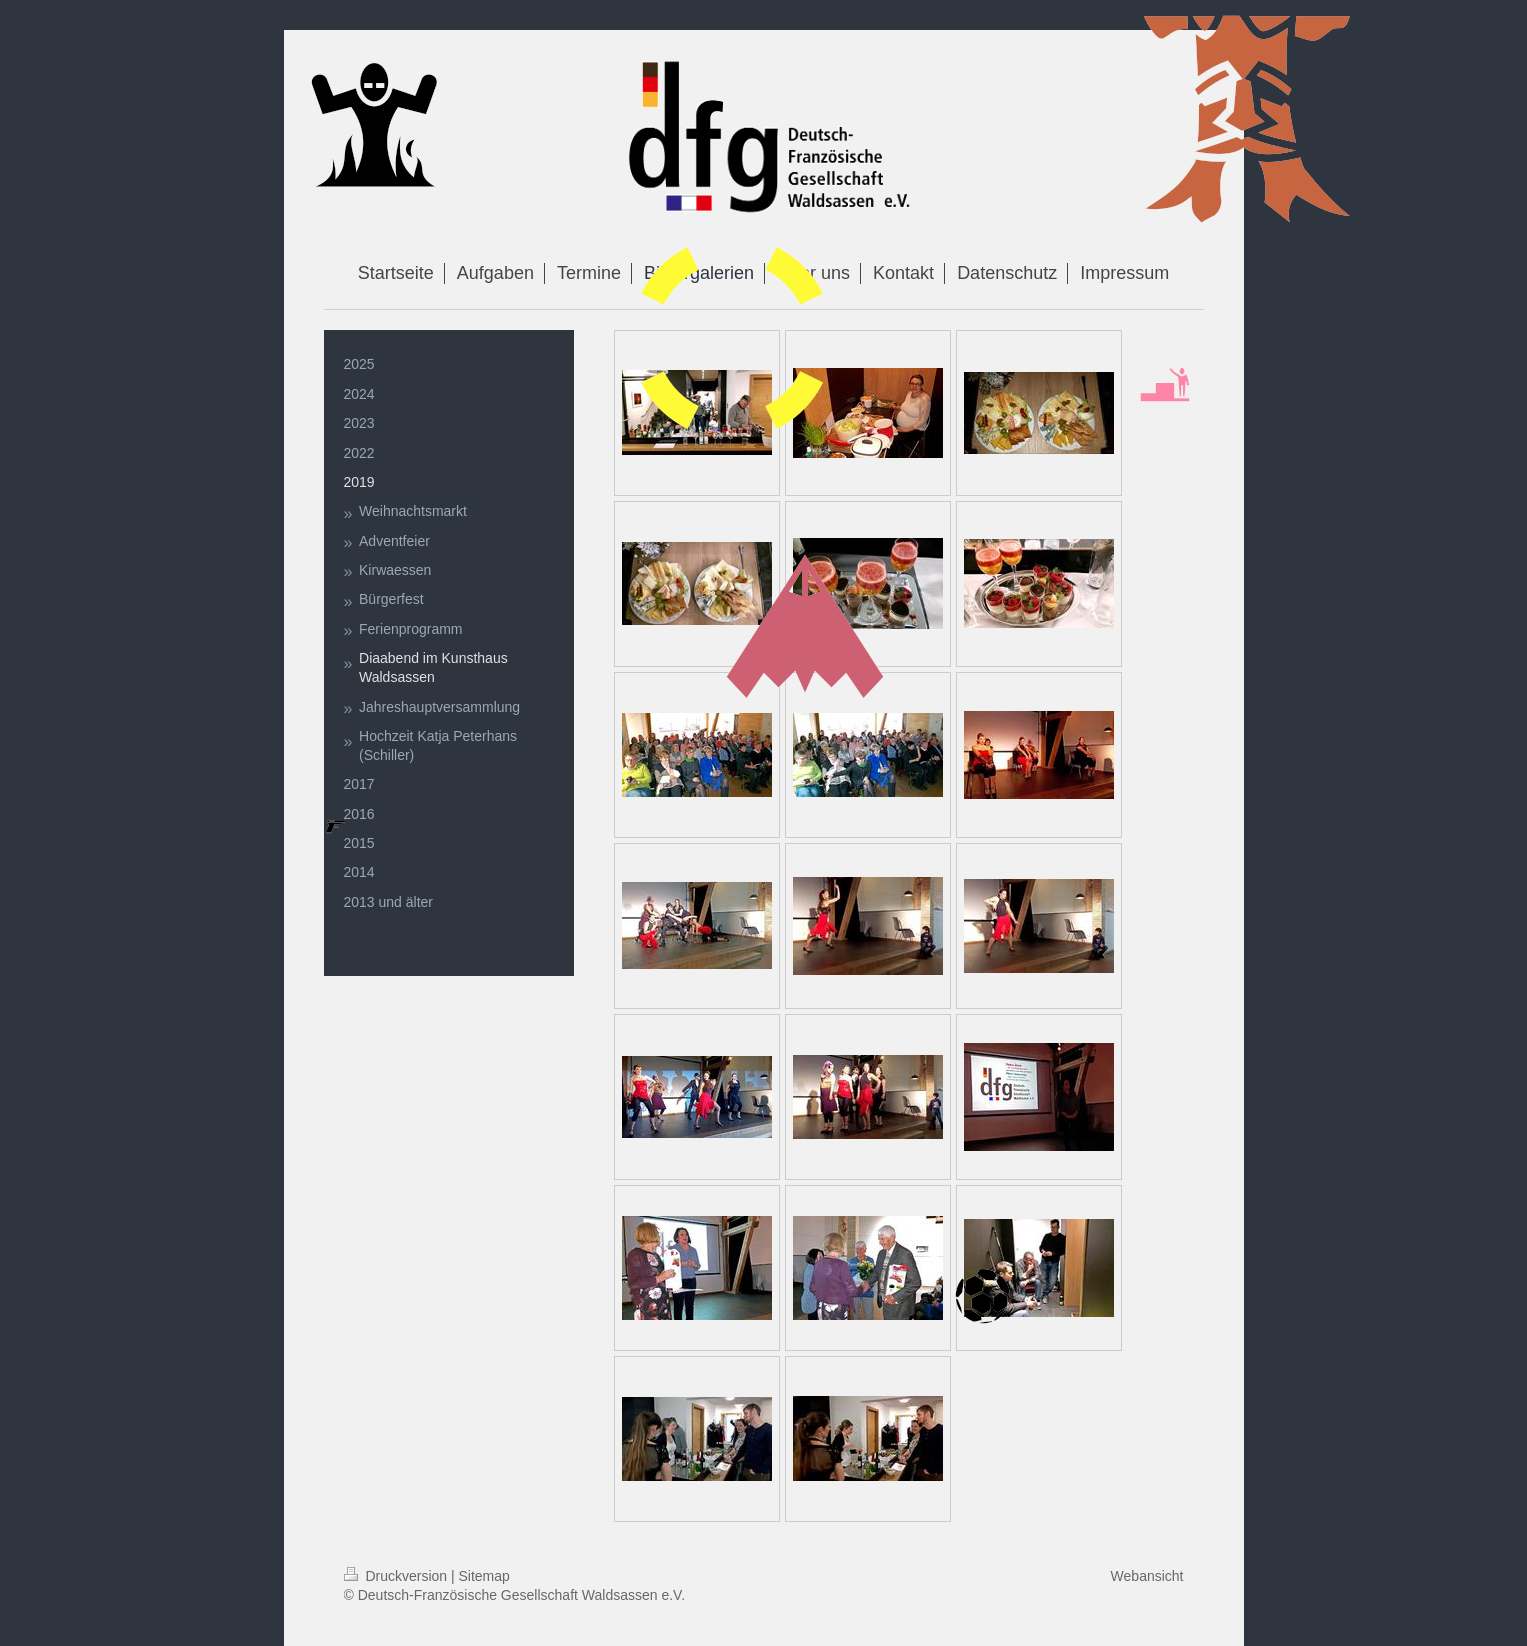  Describe the element at coordinates (732, 338) in the screenshot. I see `tap to select an item or target` at that location.